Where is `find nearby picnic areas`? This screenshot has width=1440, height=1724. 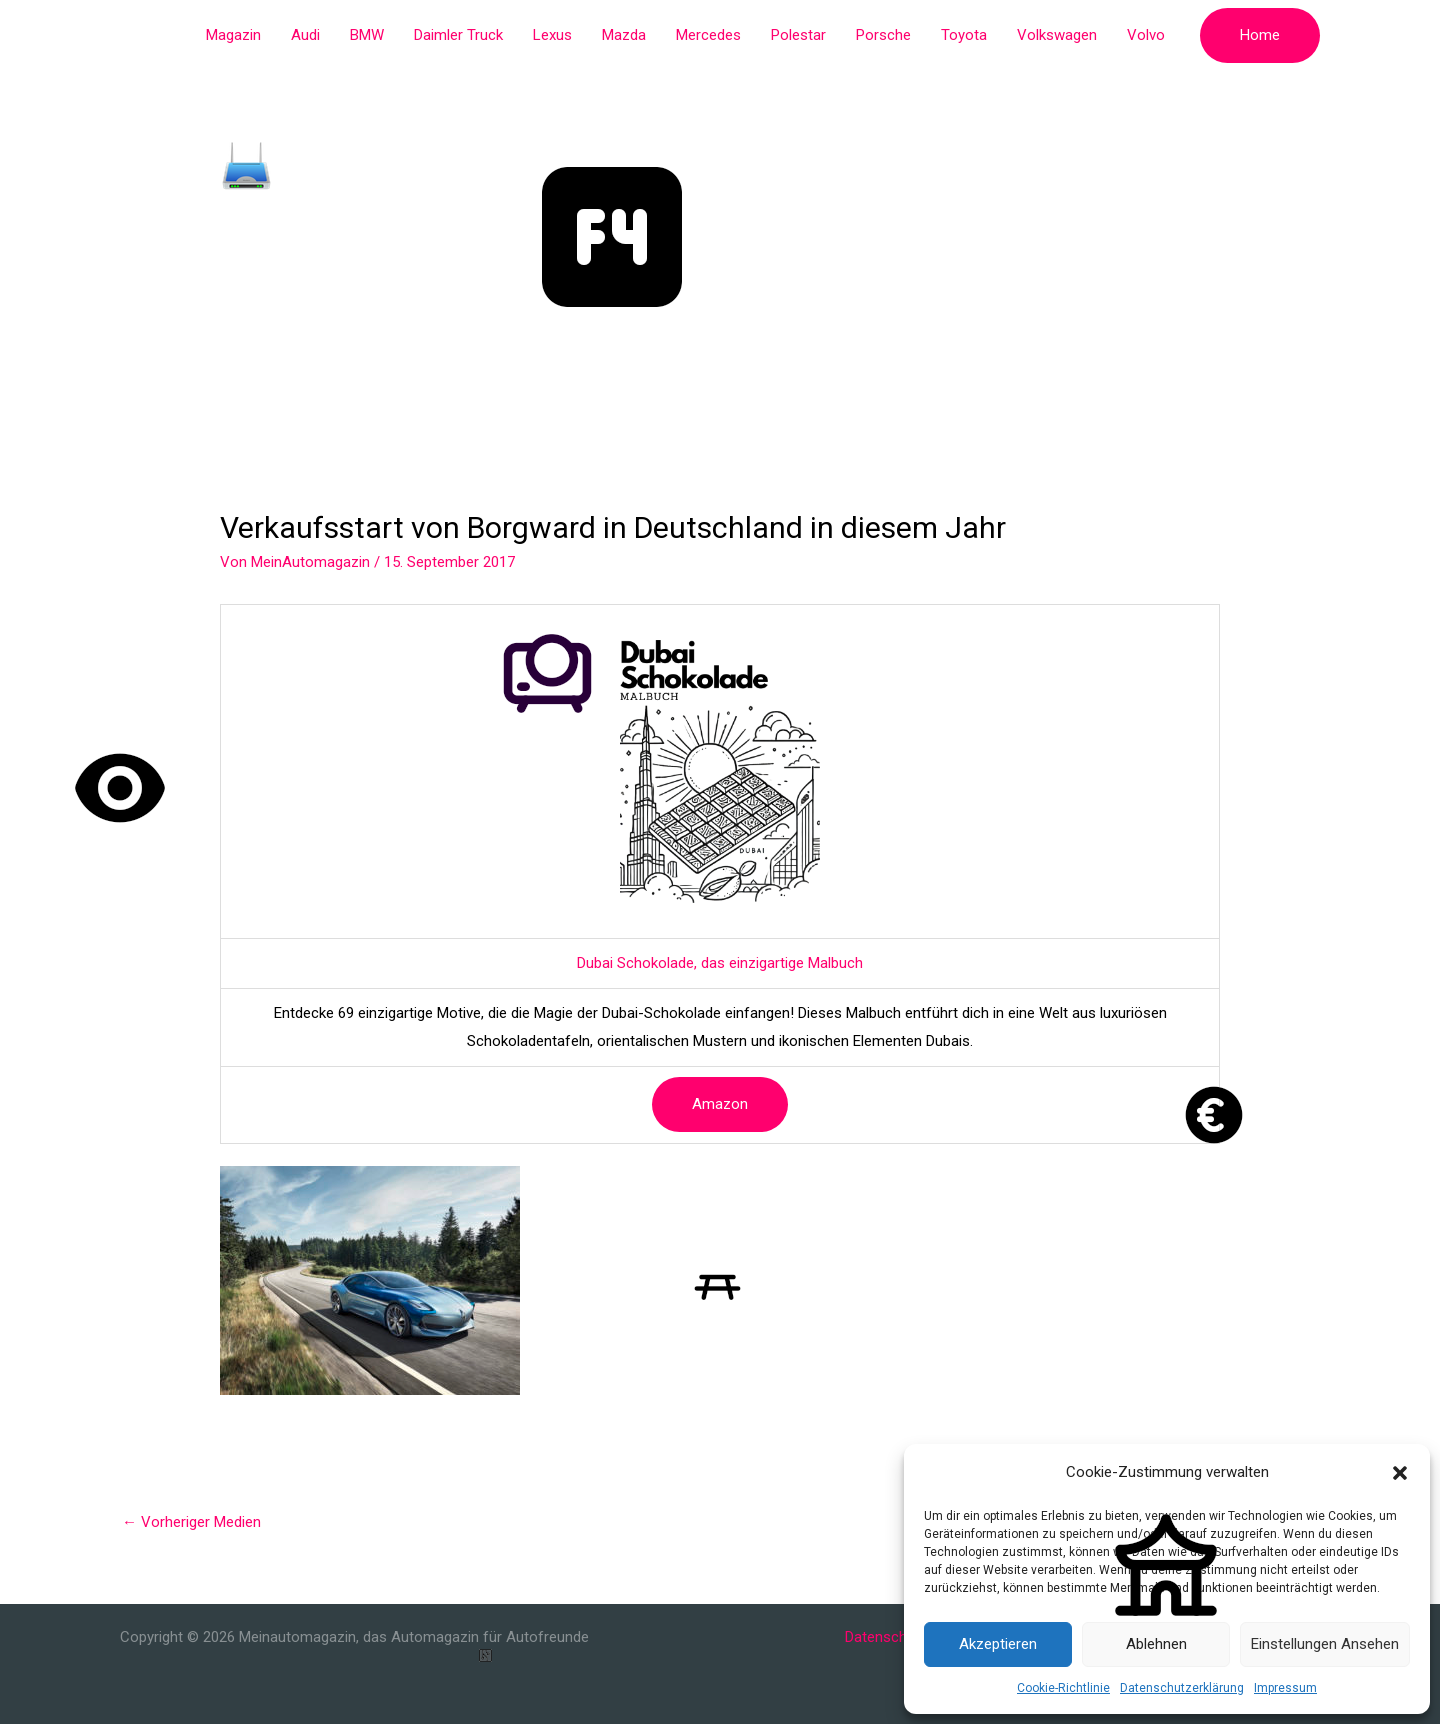 find nearby picnic areas is located at coordinates (717, 1288).